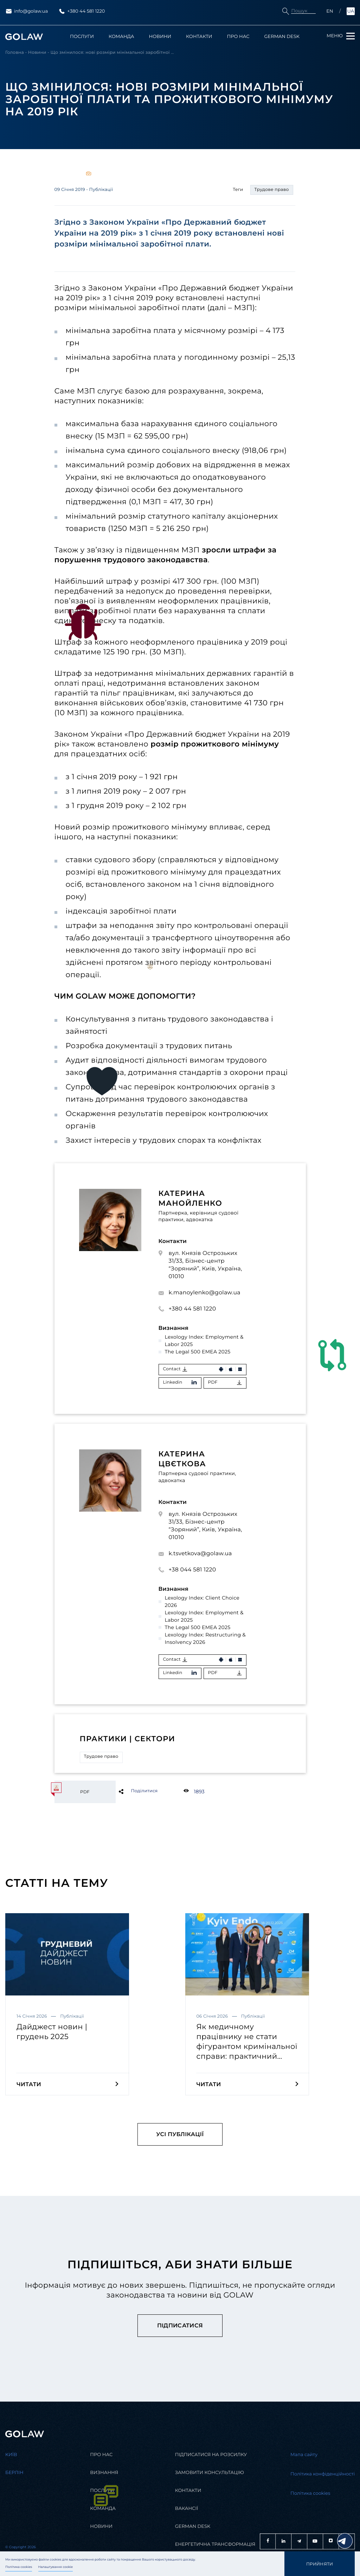  Describe the element at coordinates (89, 173) in the screenshot. I see `switch between front and rear camera` at that location.